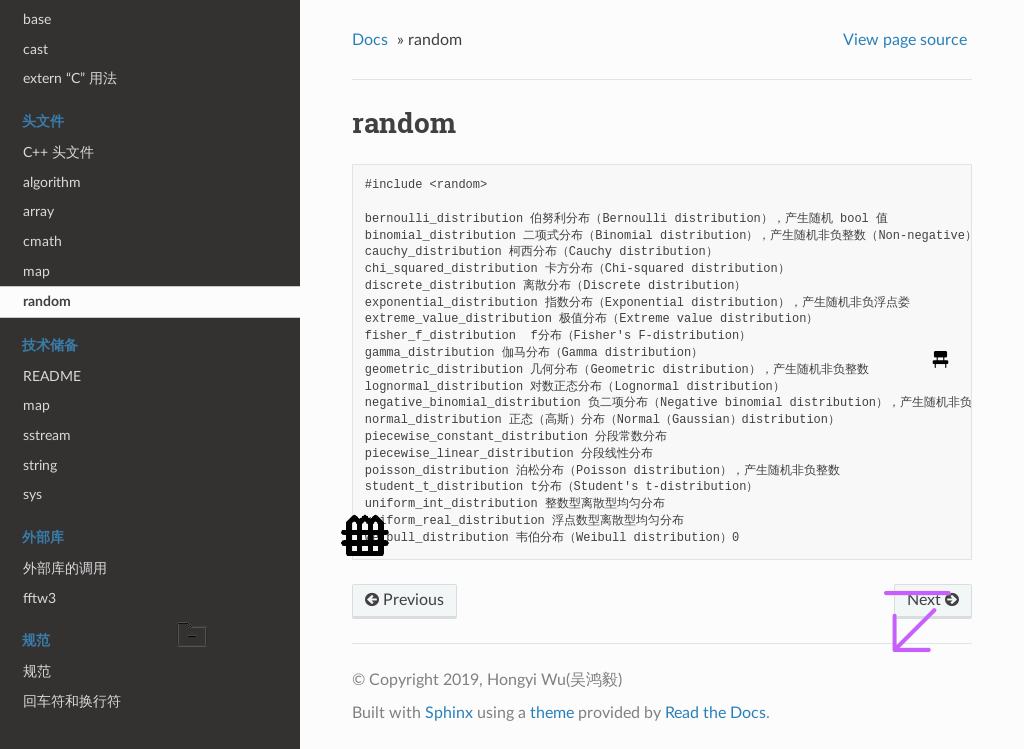 Image resolution: width=1024 pixels, height=749 pixels. Describe the element at coordinates (365, 535) in the screenshot. I see `access yard or outdoor settings` at that location.